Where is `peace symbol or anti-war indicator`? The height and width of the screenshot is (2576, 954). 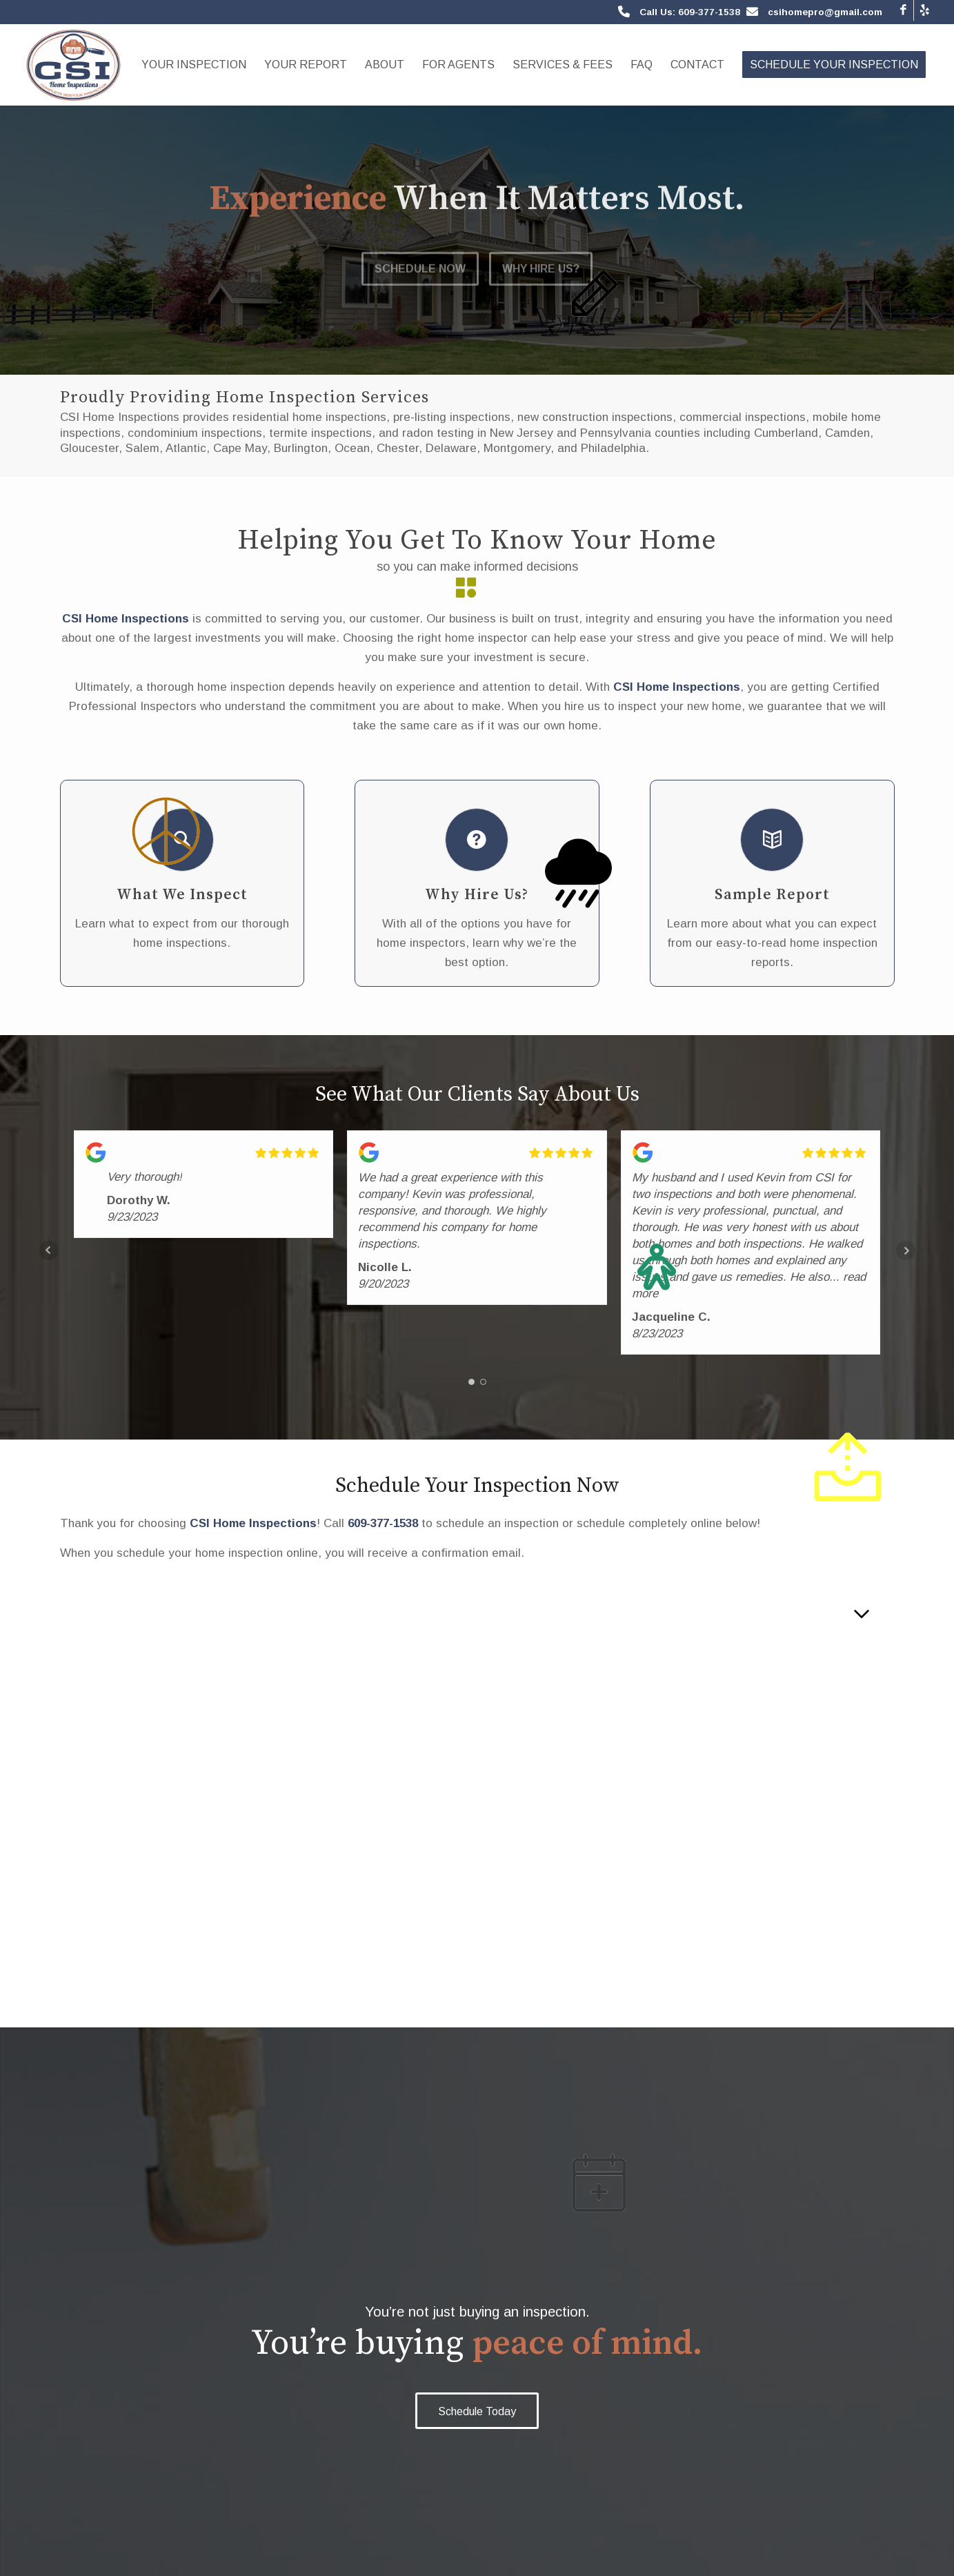 peace symbol or anti-war indicator is located at coordinates (166, 831).